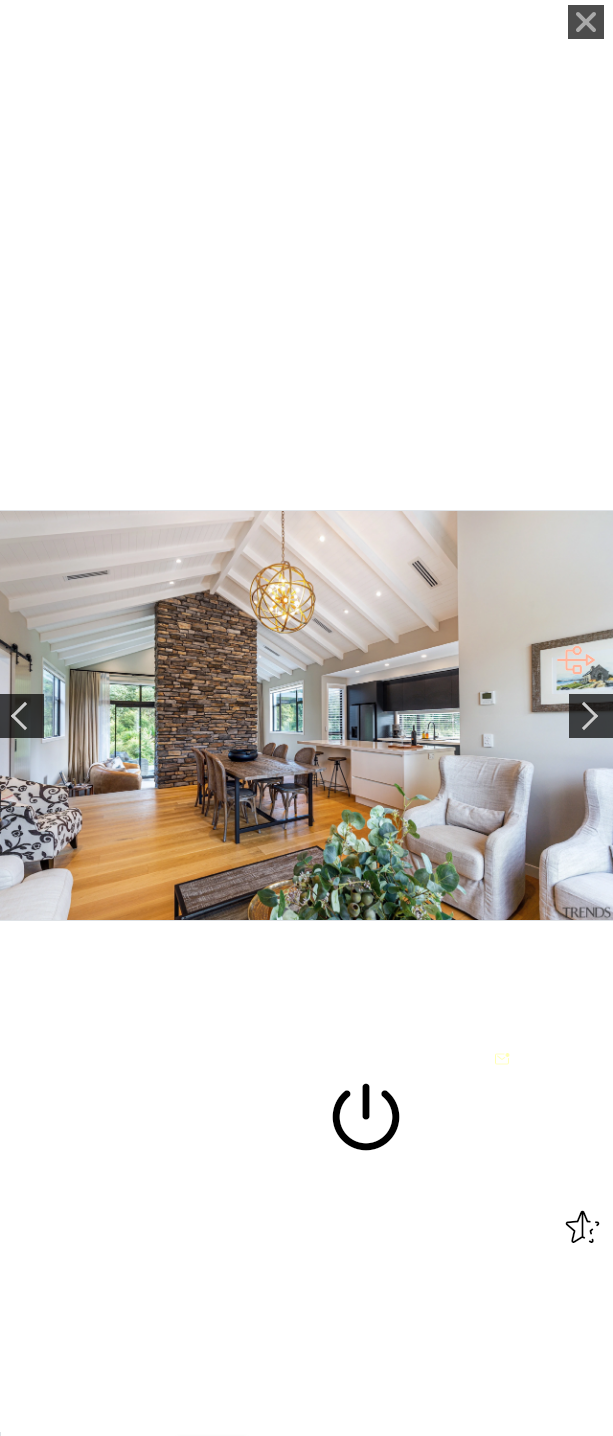 Image resolution: width=613 pixels, height=1436 pixels. I want to click on partial rating indicator, so click(582, 1227).